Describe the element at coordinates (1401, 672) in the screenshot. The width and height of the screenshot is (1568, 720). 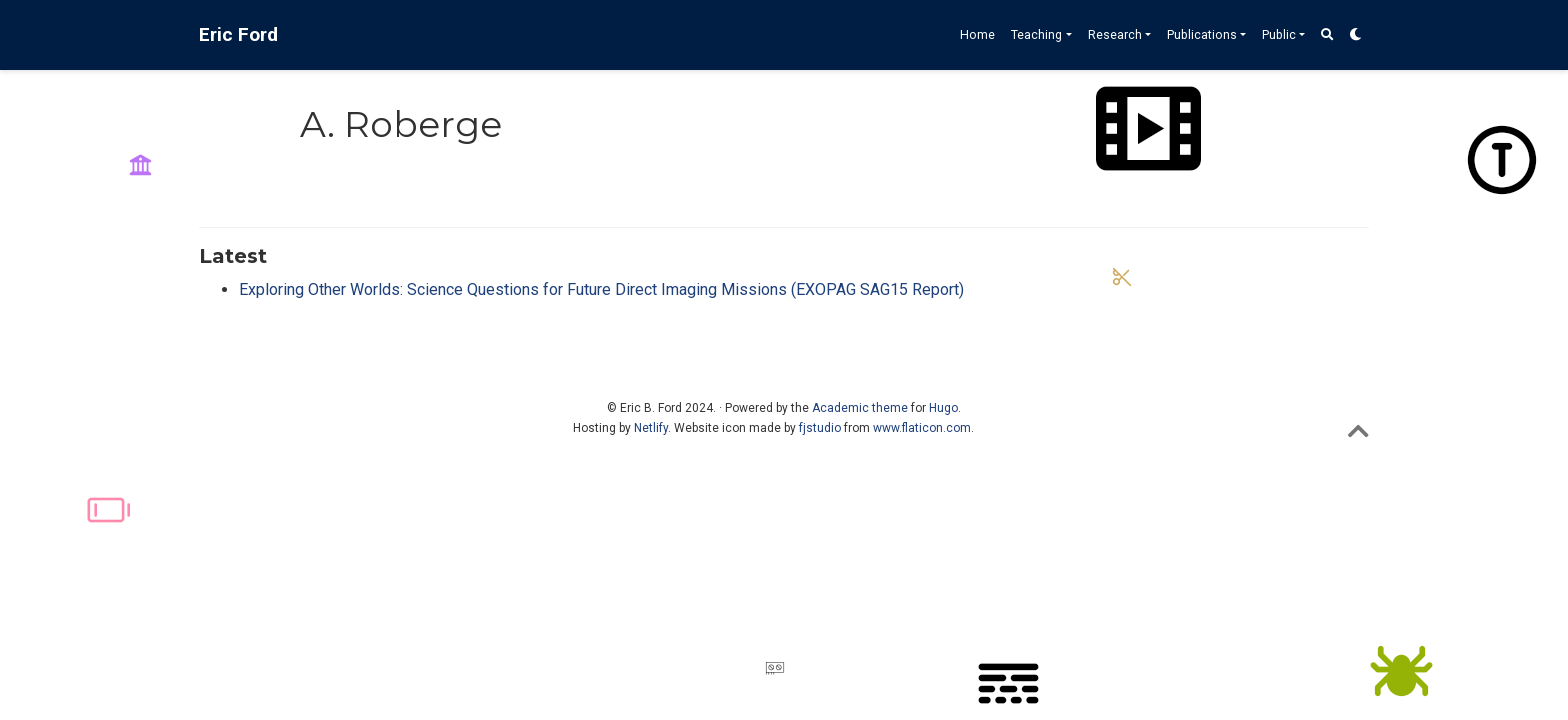
I see `indicates a bug or error in the system` at that location.